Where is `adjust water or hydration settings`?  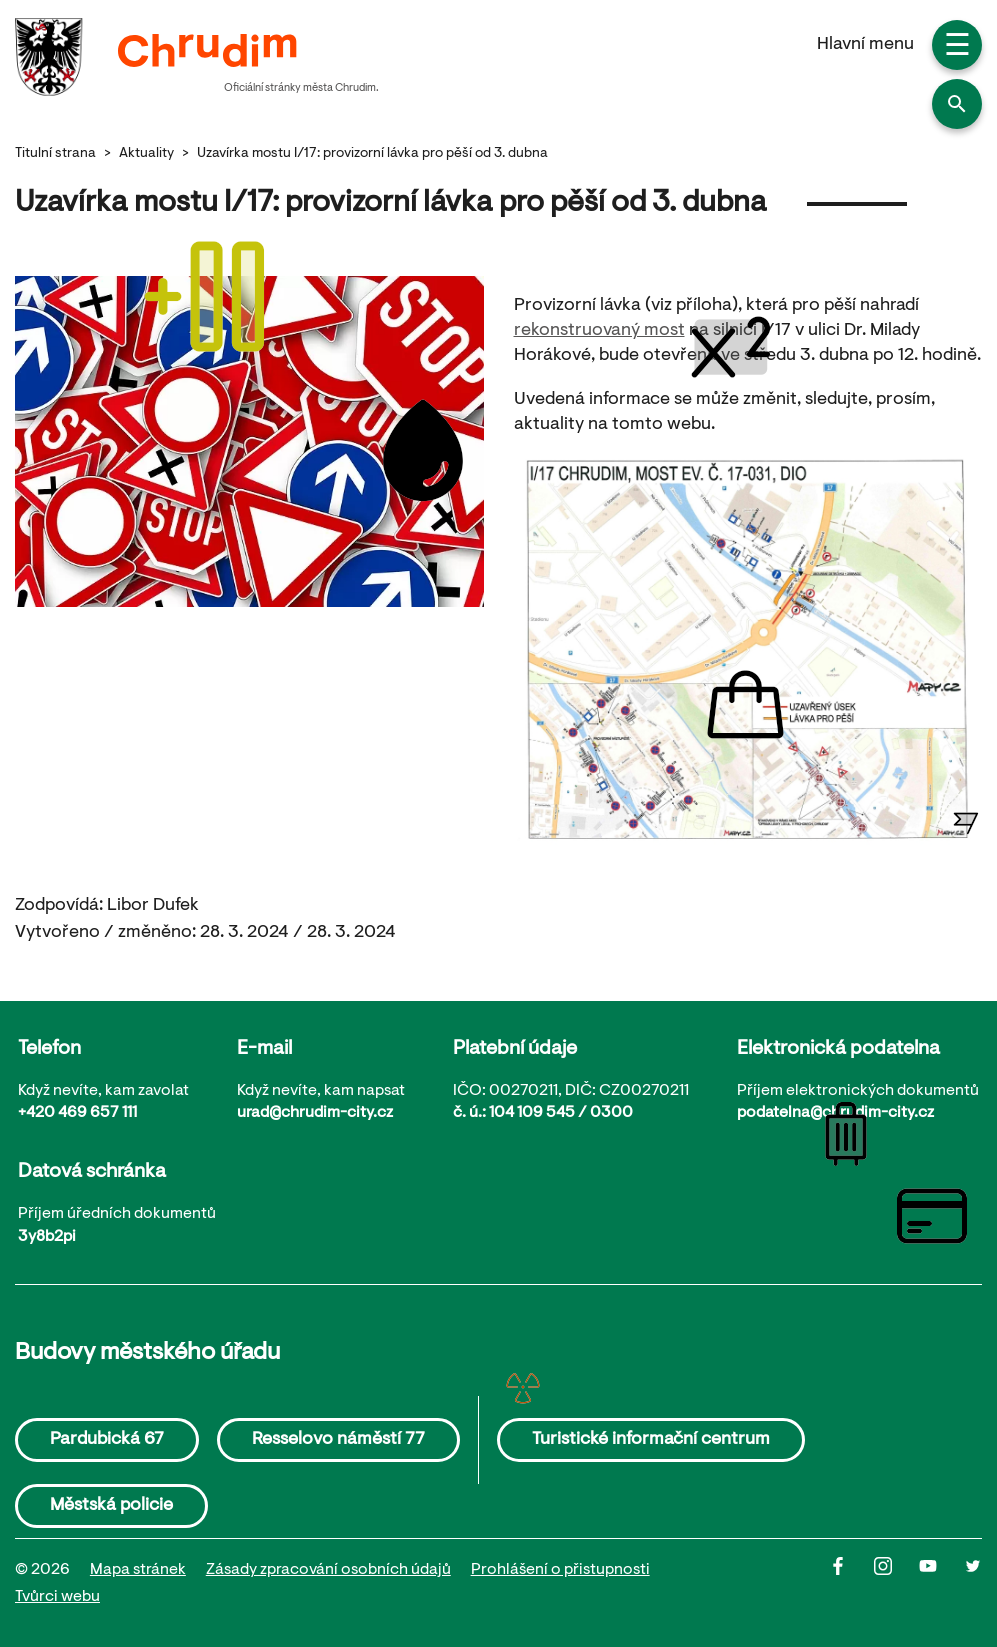
adjust water or hydration settings is located at coordinates (423, 454).